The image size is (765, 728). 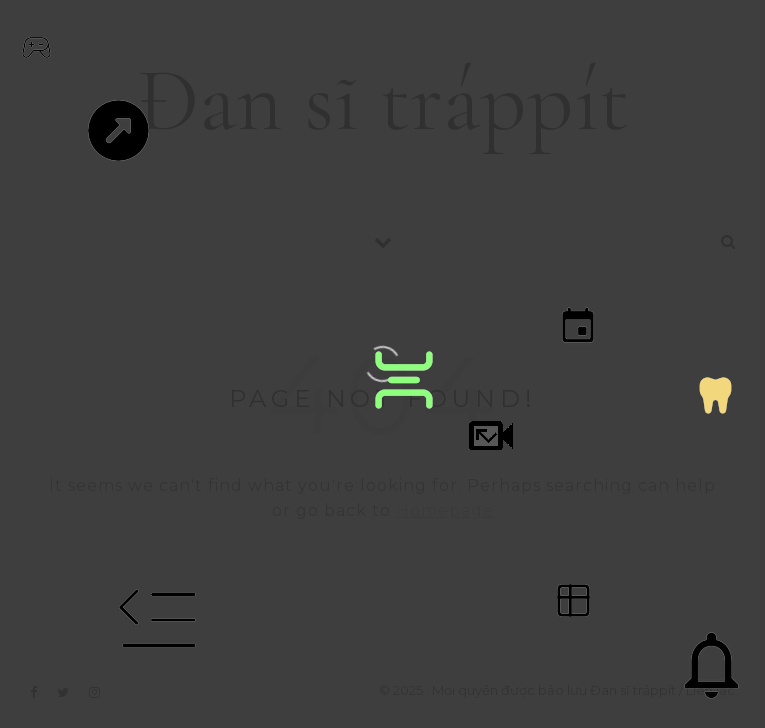 What do you see at coordinates (159, 620) in the screenshot?
I see `decrease text indentation` at bounding box center [159, 620].